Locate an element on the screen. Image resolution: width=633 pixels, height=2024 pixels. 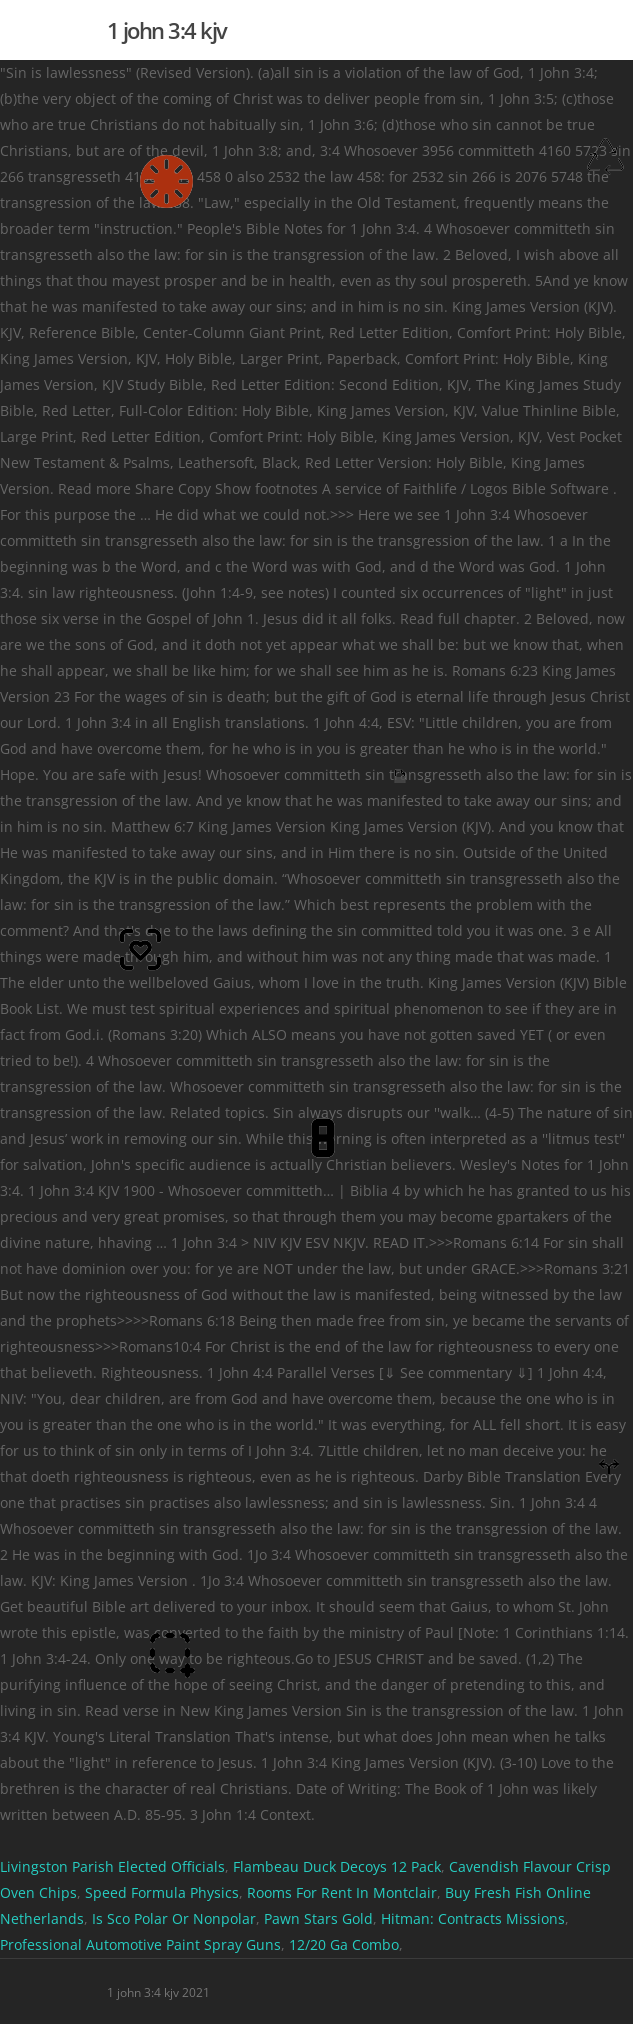
take a screenshot of the current screen is located at coordinates (170, 1653).